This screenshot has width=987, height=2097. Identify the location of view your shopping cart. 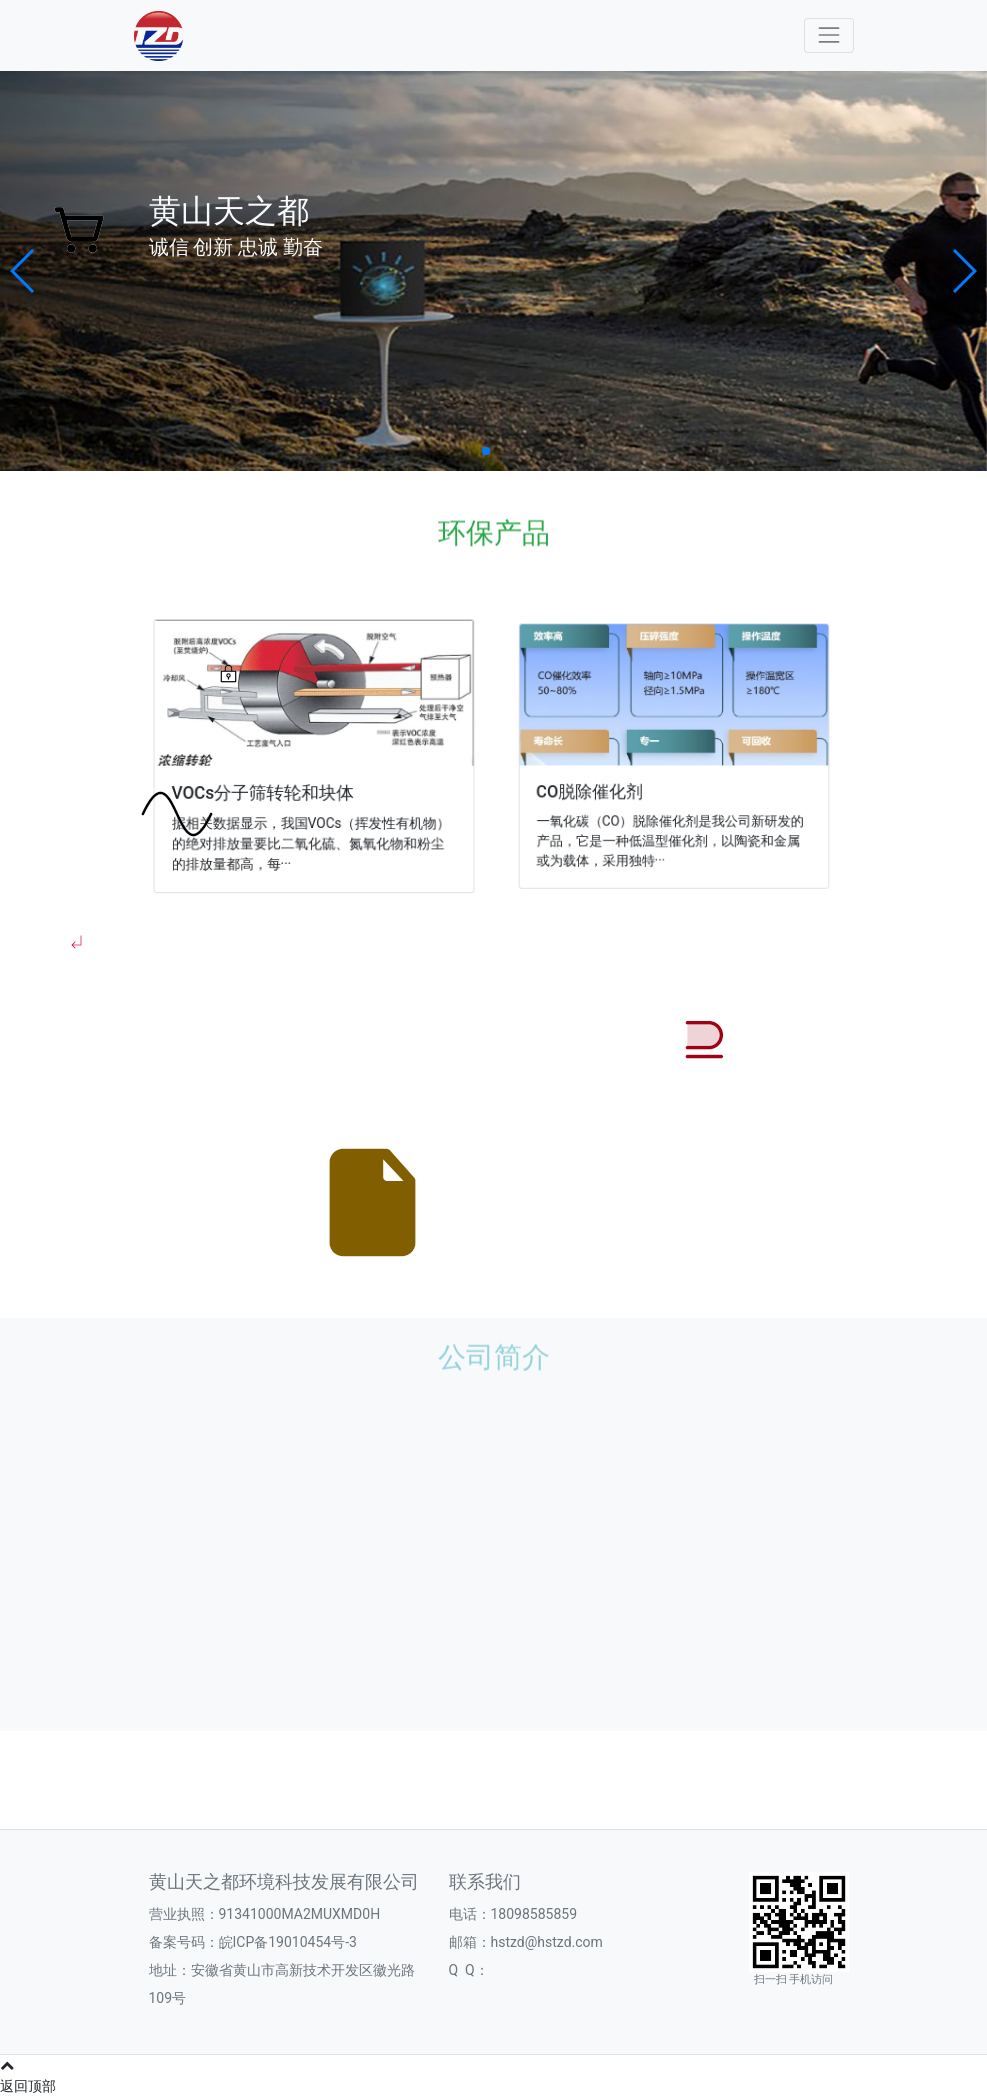
(79, 229).